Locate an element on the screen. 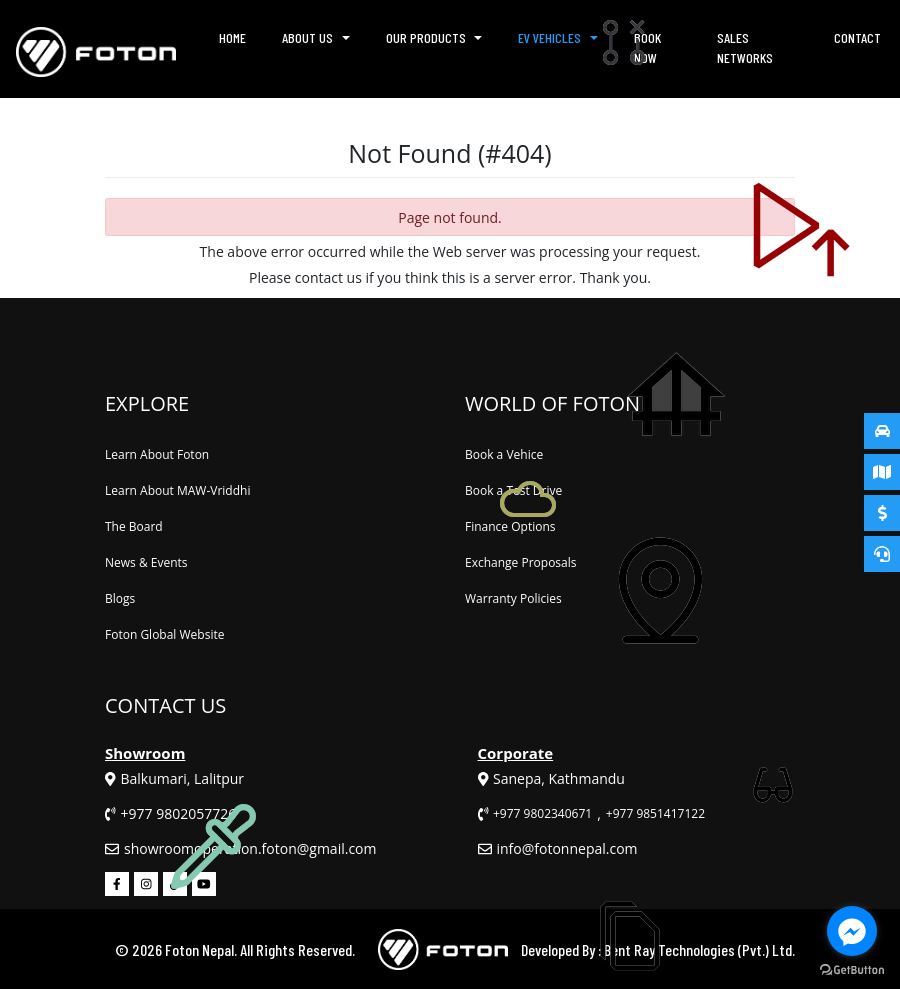 This screenshot has width=900, height=989. view location on map is located at coordinates (660, 590).